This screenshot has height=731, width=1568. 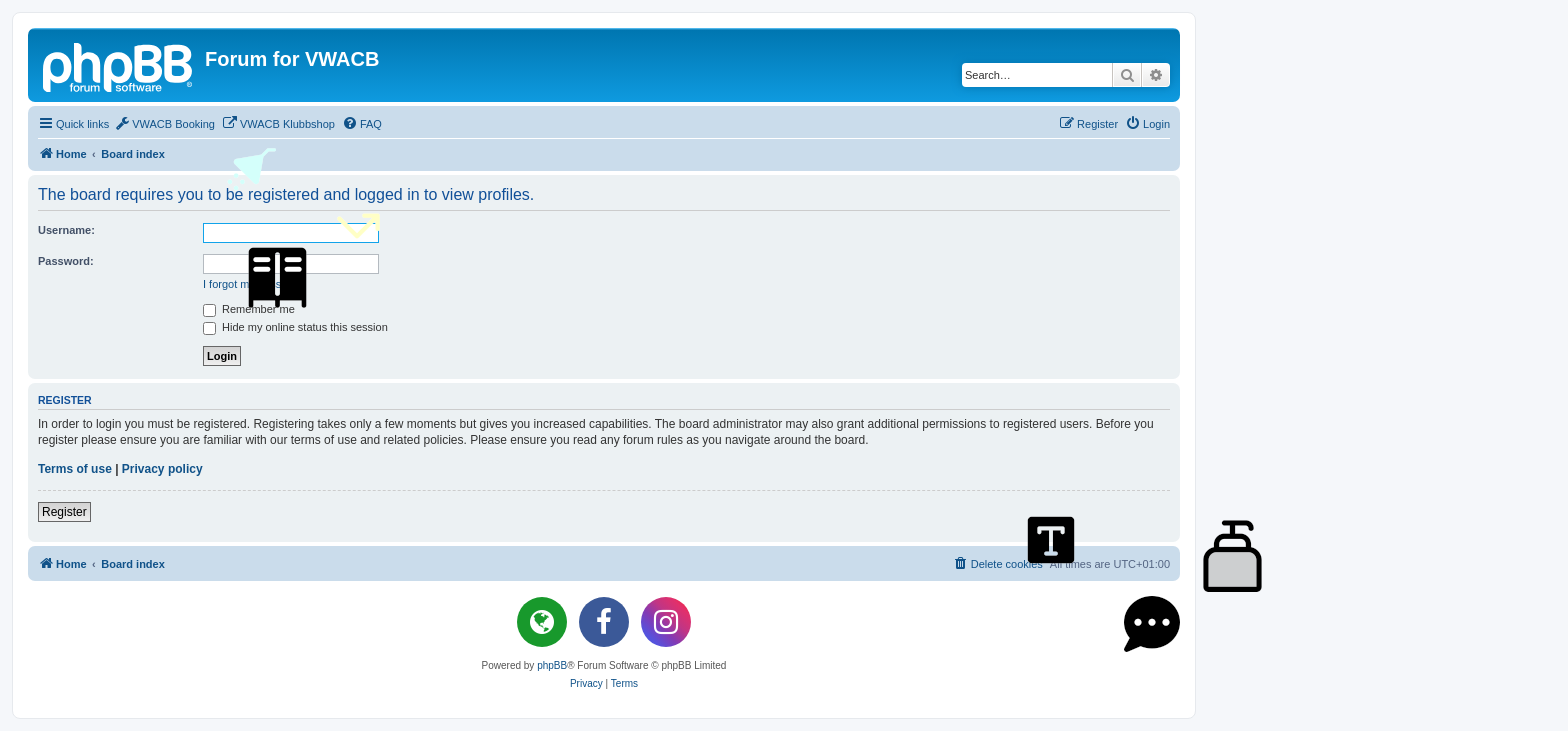 I want to click on reply to a message or forward content, so click(x=358, y=224).